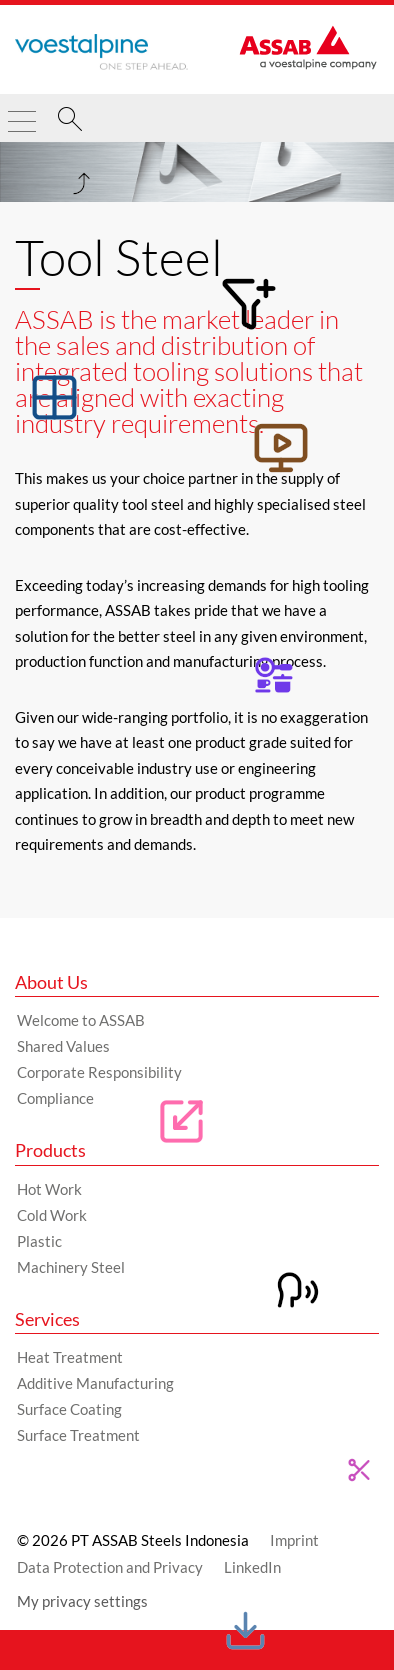 The height and width of the screenshot is (1670, 394). What do you see at coordinates (245, 1630) in the screenshot?
I see `download a file or content` at bounding box center [245, 1630].